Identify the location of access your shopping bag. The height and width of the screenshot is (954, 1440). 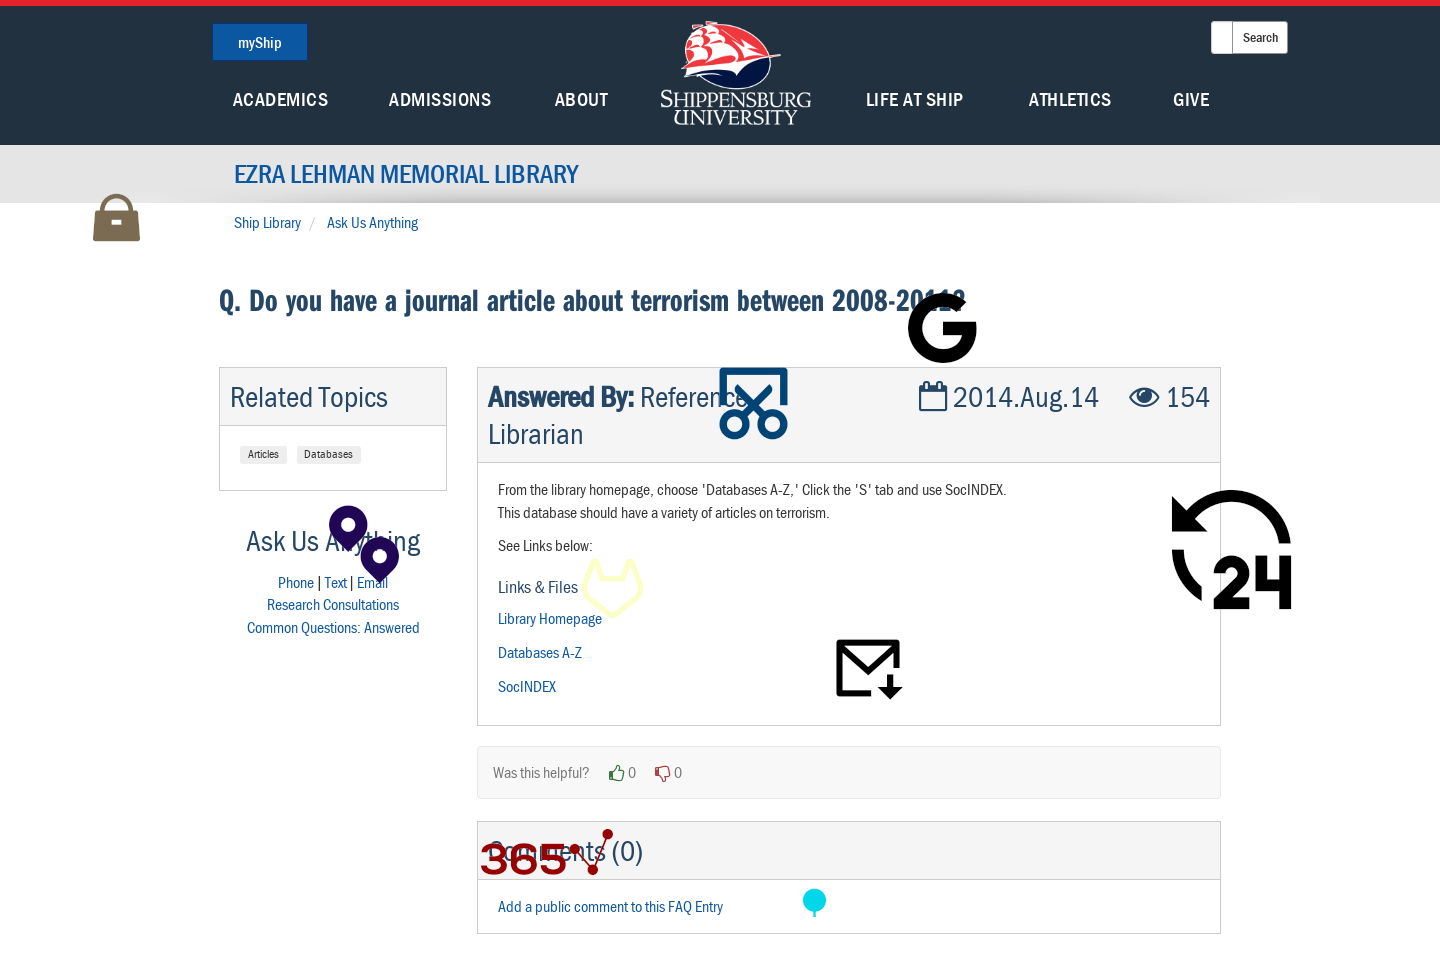
(116, 217).